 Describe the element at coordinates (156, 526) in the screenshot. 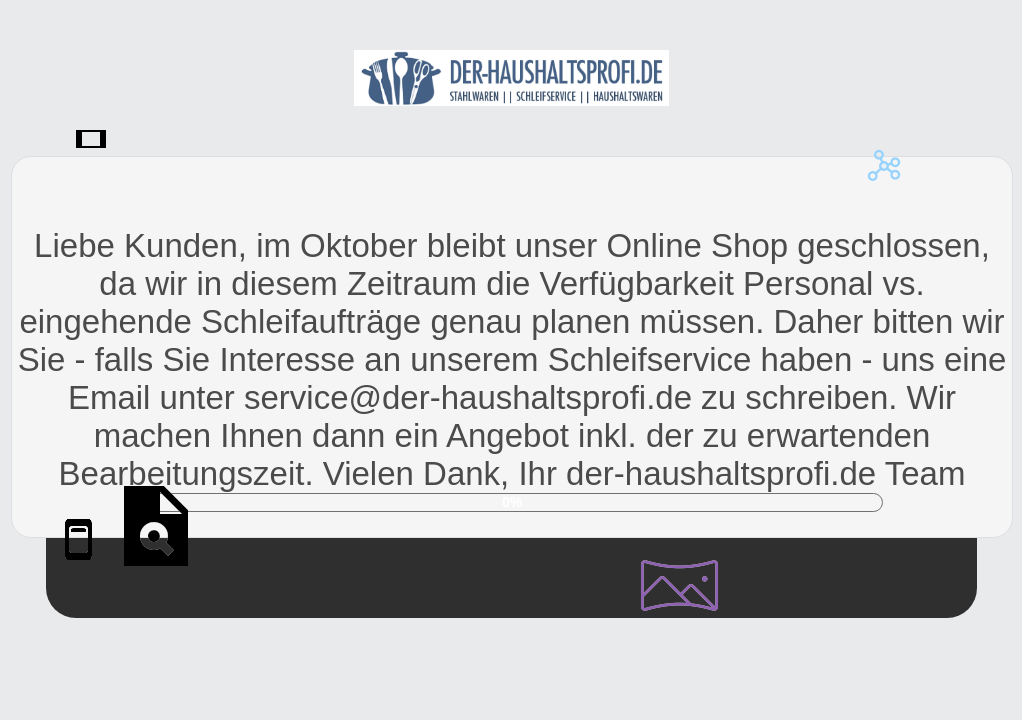

I see `scan document for plagiarism` at that location.